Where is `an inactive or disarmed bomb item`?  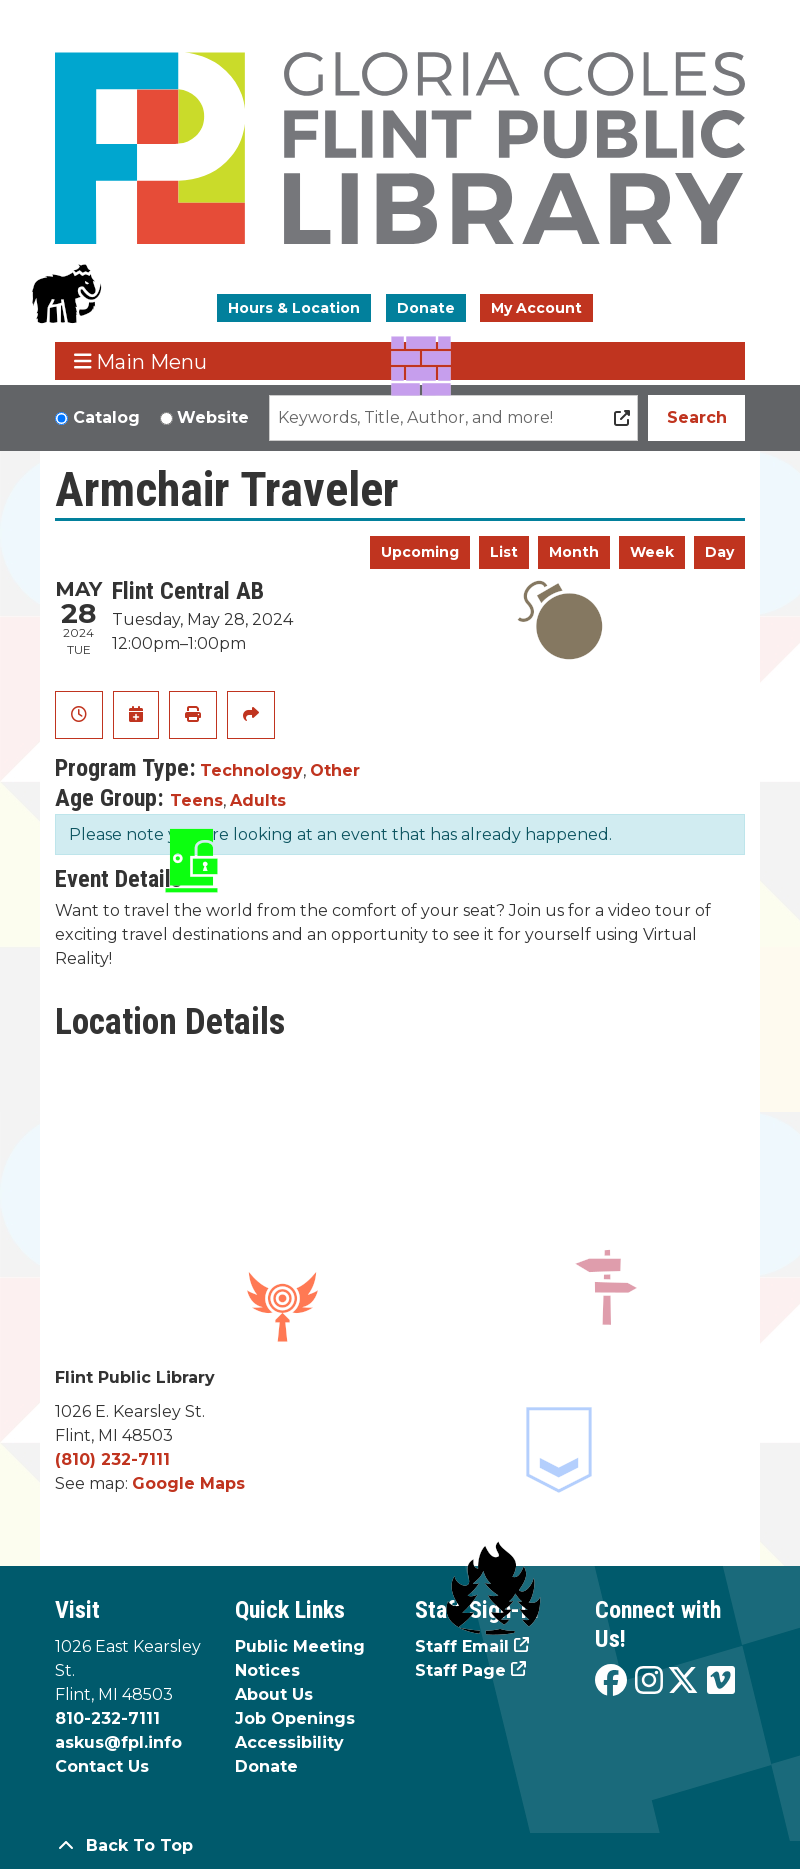 an inactive or disarmed bomb item is located at coordinates (560, 619).